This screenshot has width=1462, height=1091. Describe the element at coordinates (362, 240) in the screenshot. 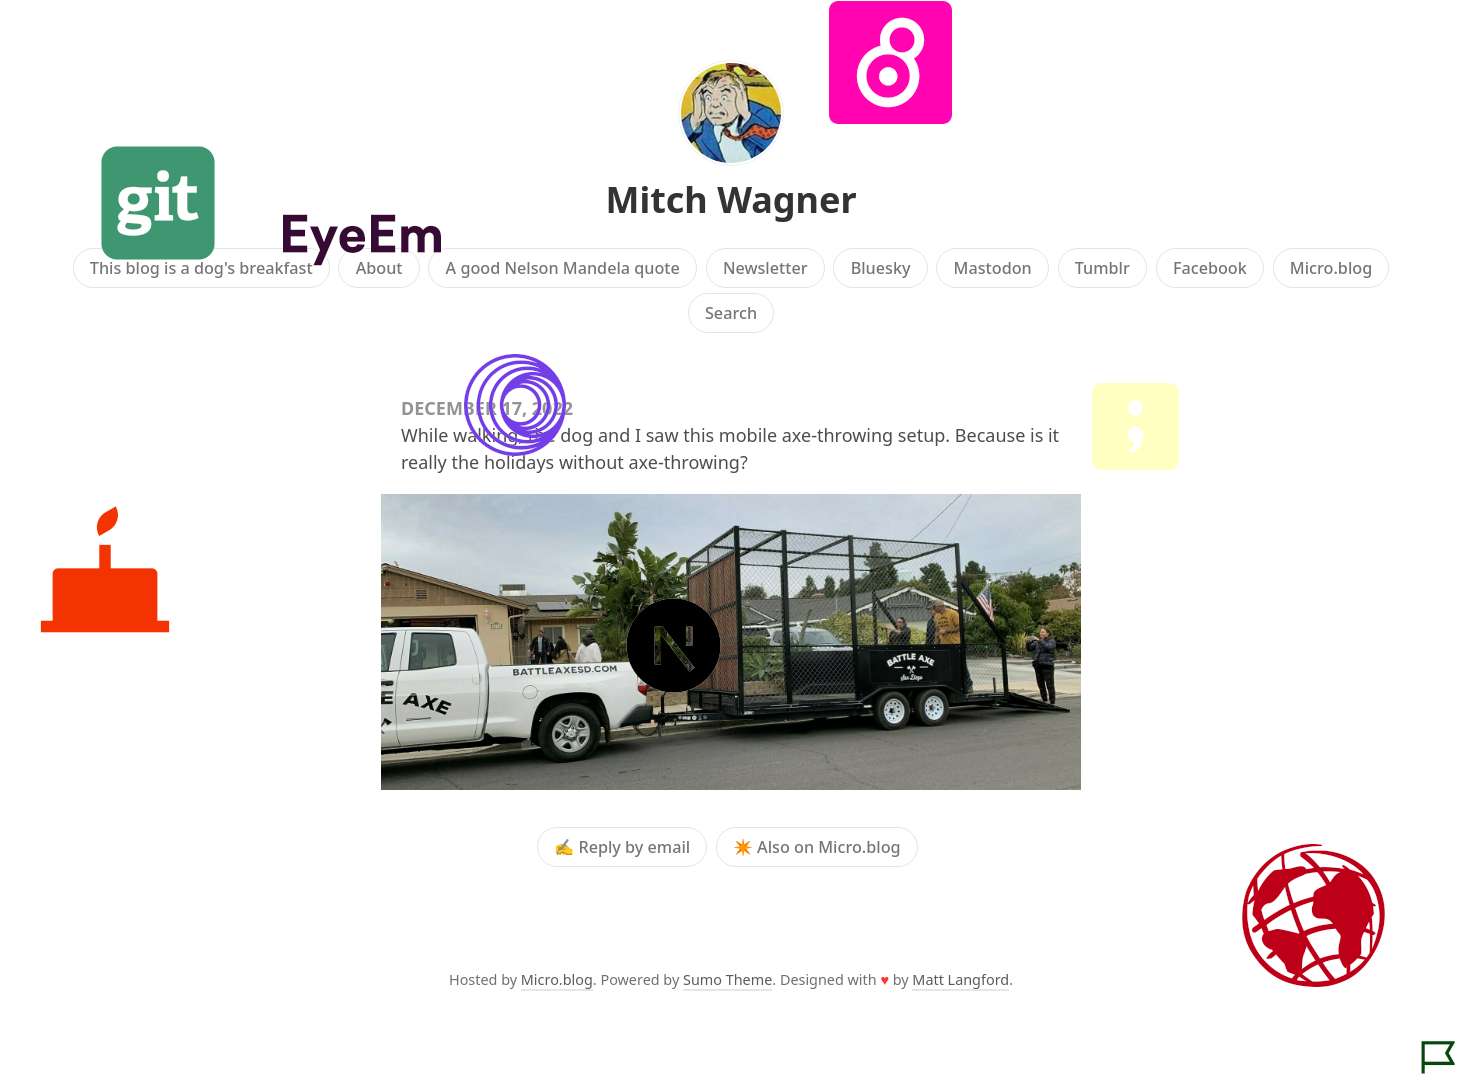

I see `open the EyeEm photography app` at that location.